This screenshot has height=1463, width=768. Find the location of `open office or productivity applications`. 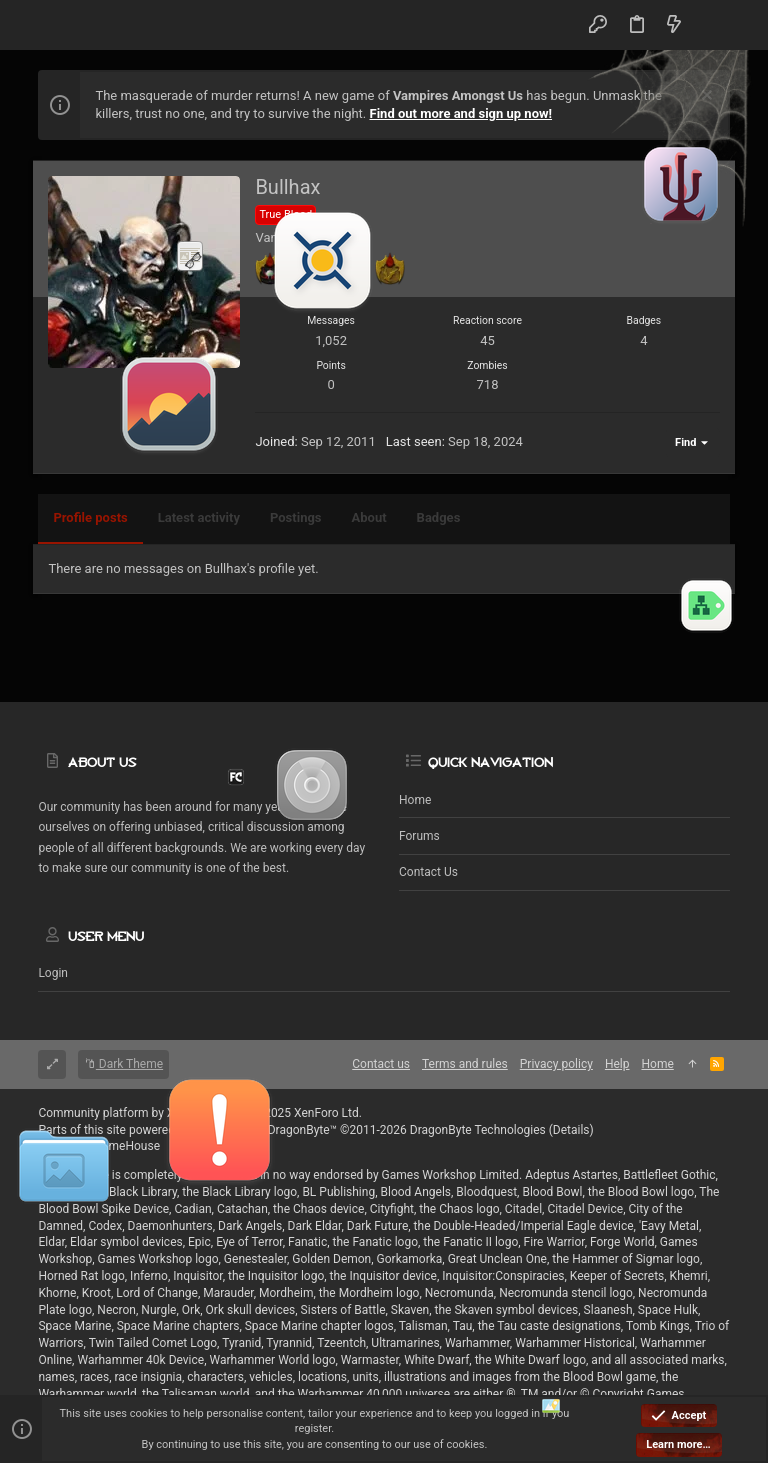

open office or productivity applications is located at coordinates (190, 256).